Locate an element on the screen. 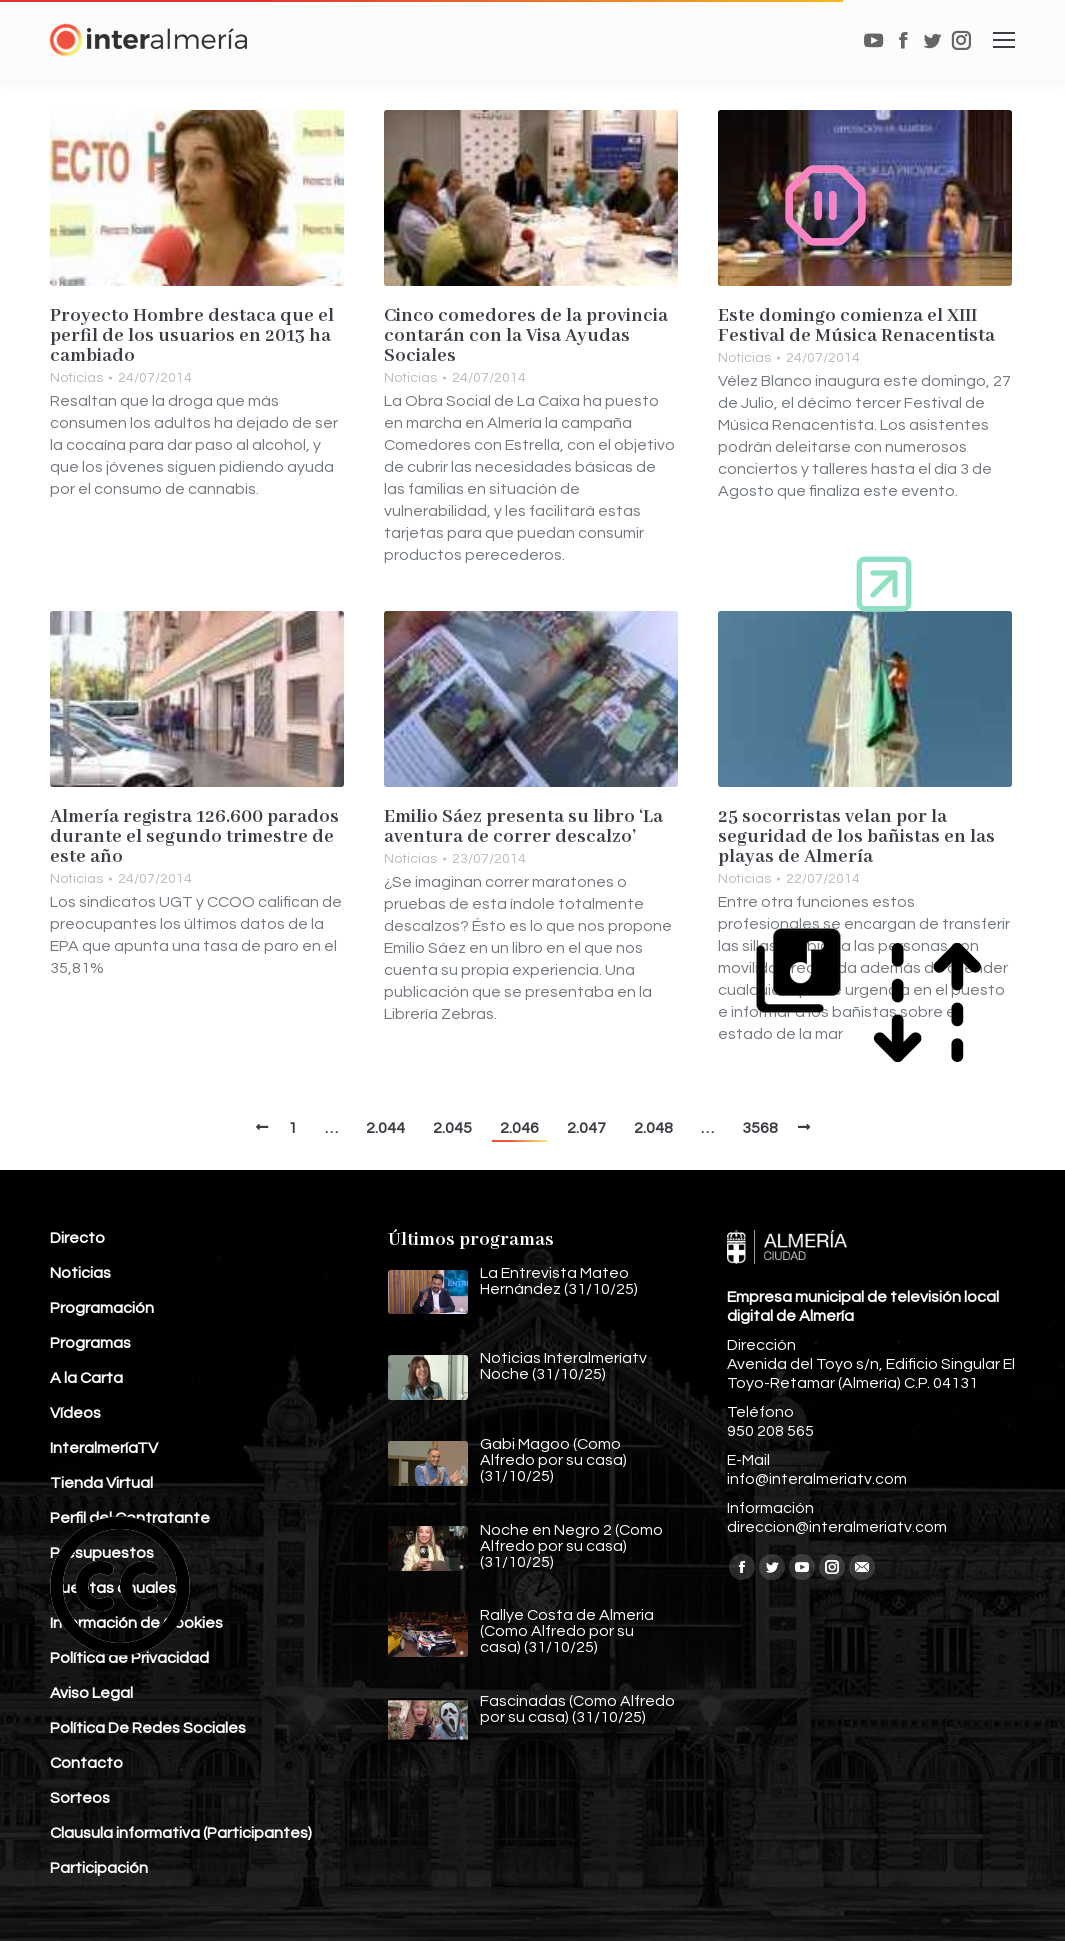 Image resolution: width=1065 pixels, height=1941 pixels. indicates content is licensed under creative commons is located at coordinates (120, 1586).